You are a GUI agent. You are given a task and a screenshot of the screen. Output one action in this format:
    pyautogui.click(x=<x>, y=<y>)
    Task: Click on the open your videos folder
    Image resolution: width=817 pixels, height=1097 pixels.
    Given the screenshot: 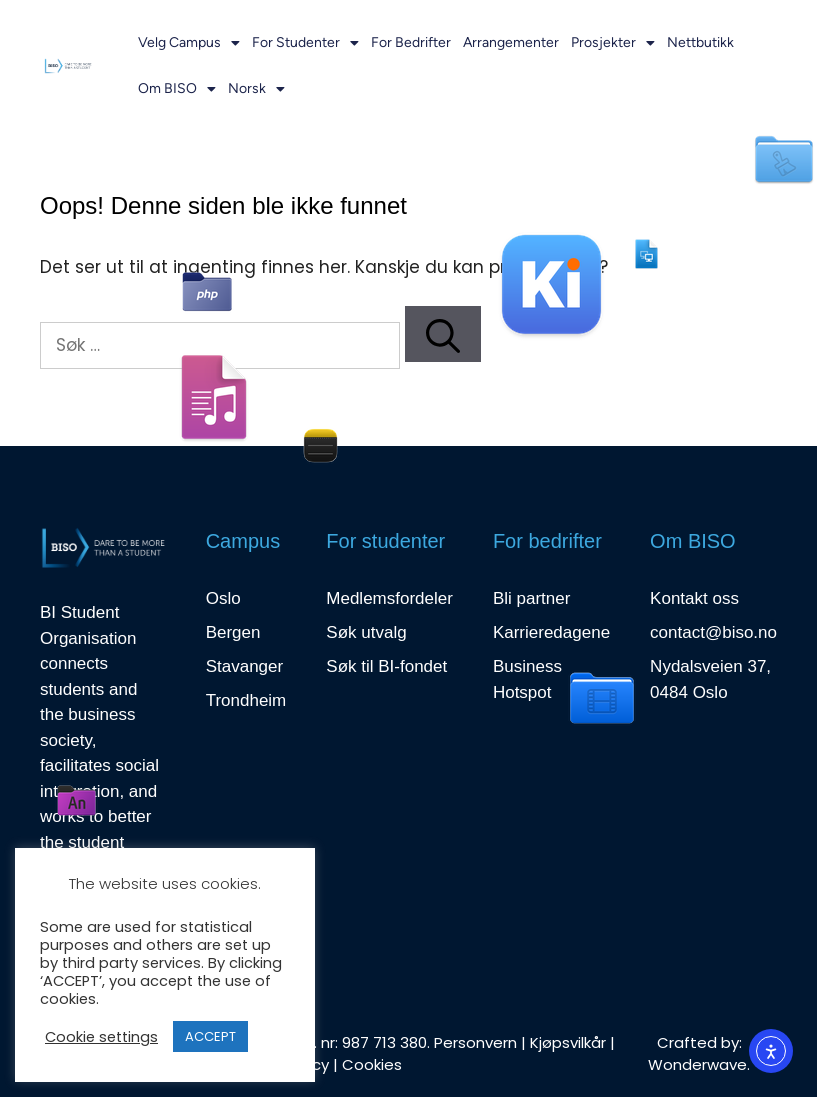 What is the action you would take?
    pyautogui.click(x=602, y=698)
    